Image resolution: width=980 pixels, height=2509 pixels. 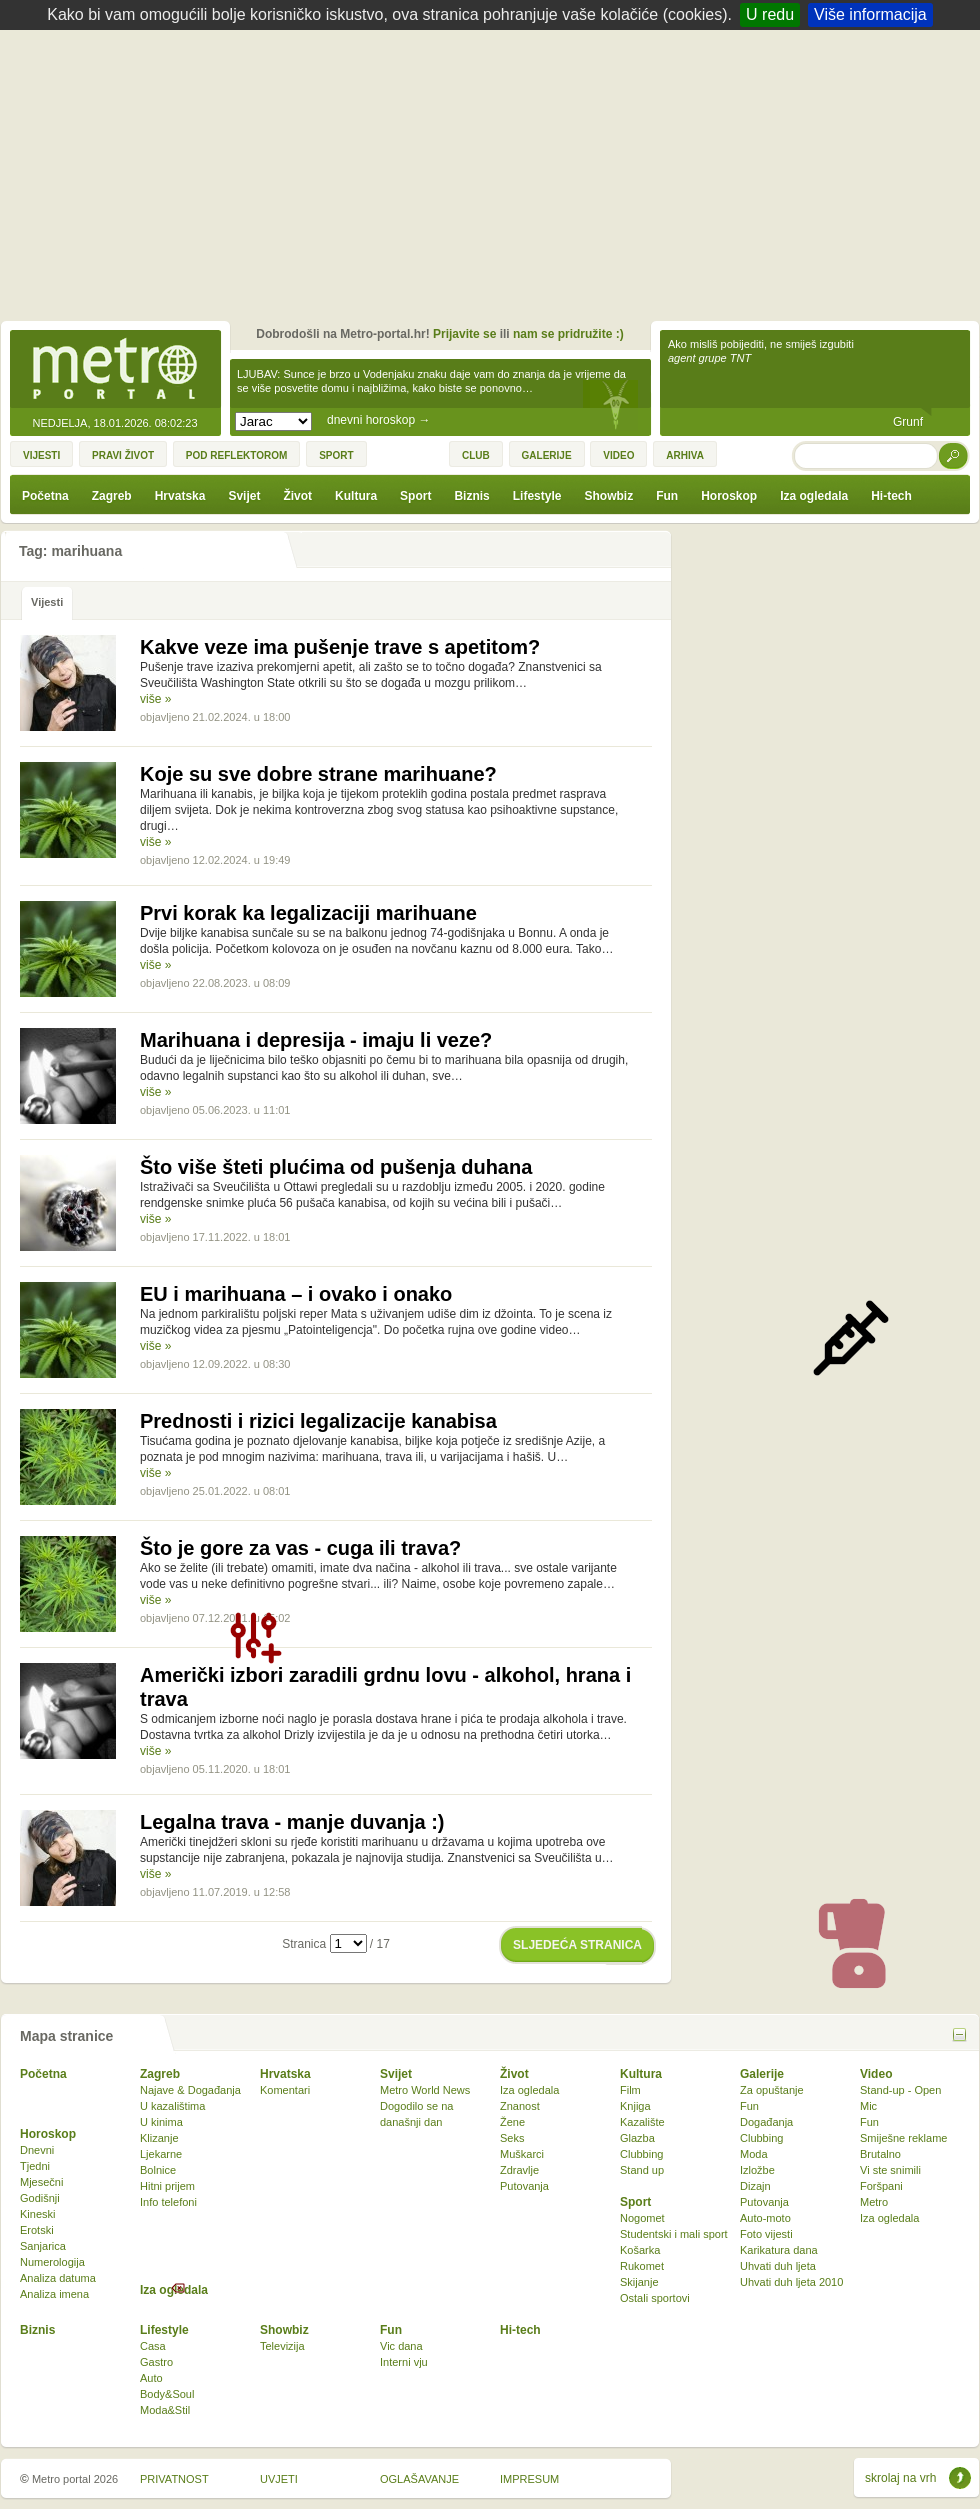 What do you see at coordinates (854, 1943) in the screenshot?
I see `access blender or mixing tool settings` at bounding box center [854, 1943].